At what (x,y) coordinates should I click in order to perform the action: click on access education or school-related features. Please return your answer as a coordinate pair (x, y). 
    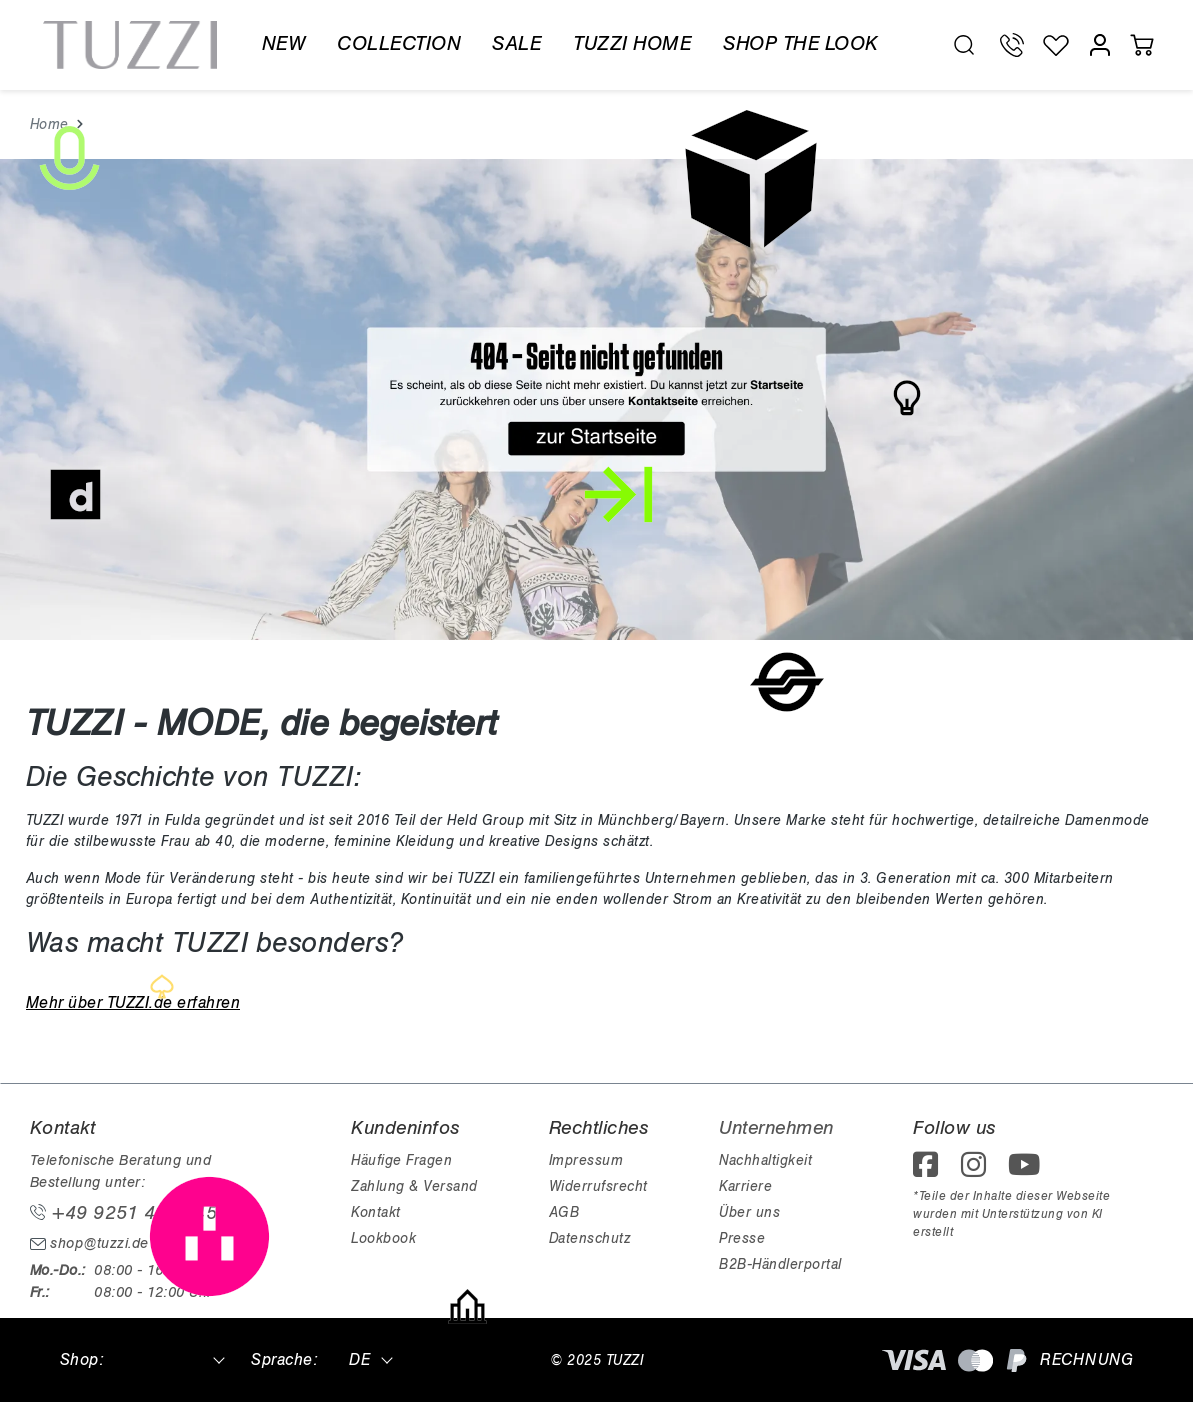
    Looking at the image, I should click on (467, 1308).